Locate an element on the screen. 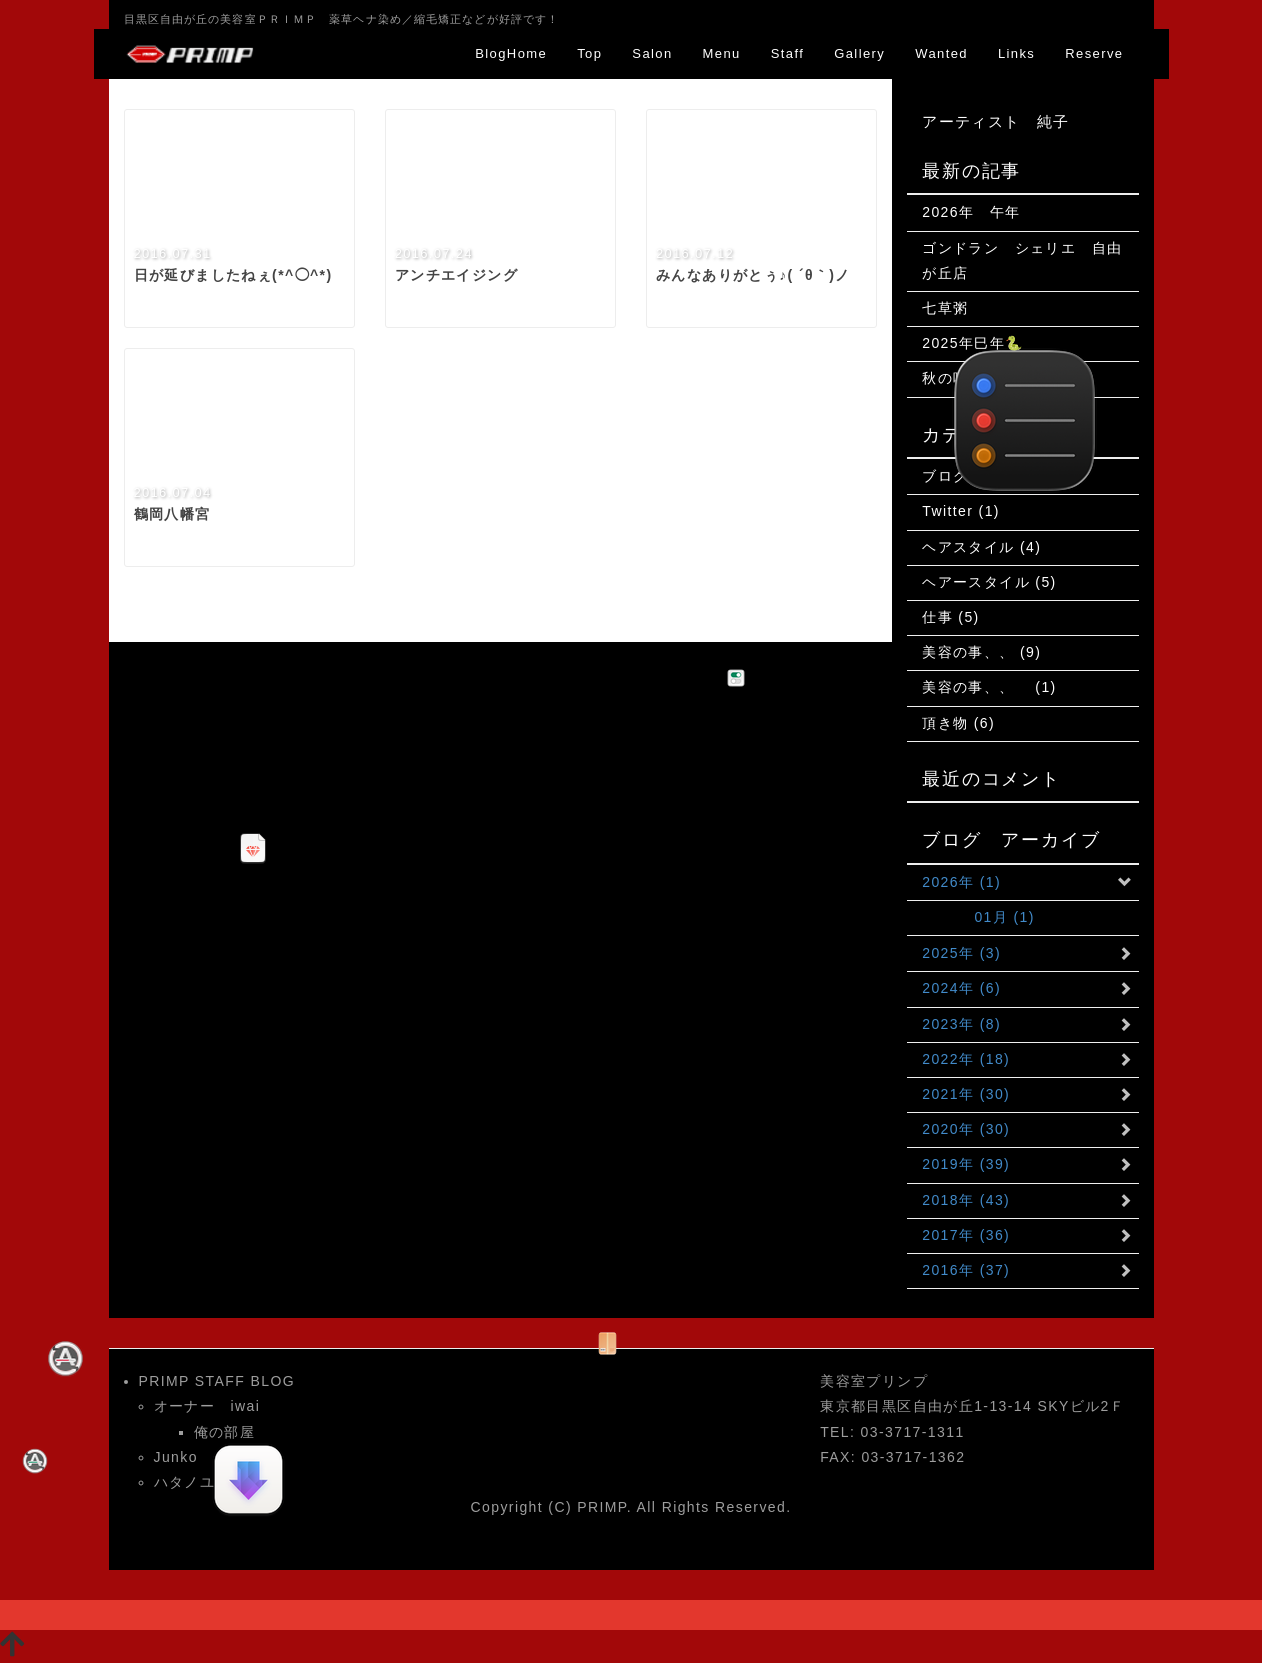 The image size is (1262, 1663). open gnome tweaks to customize desktop settings is located at coordinates (736, 678).